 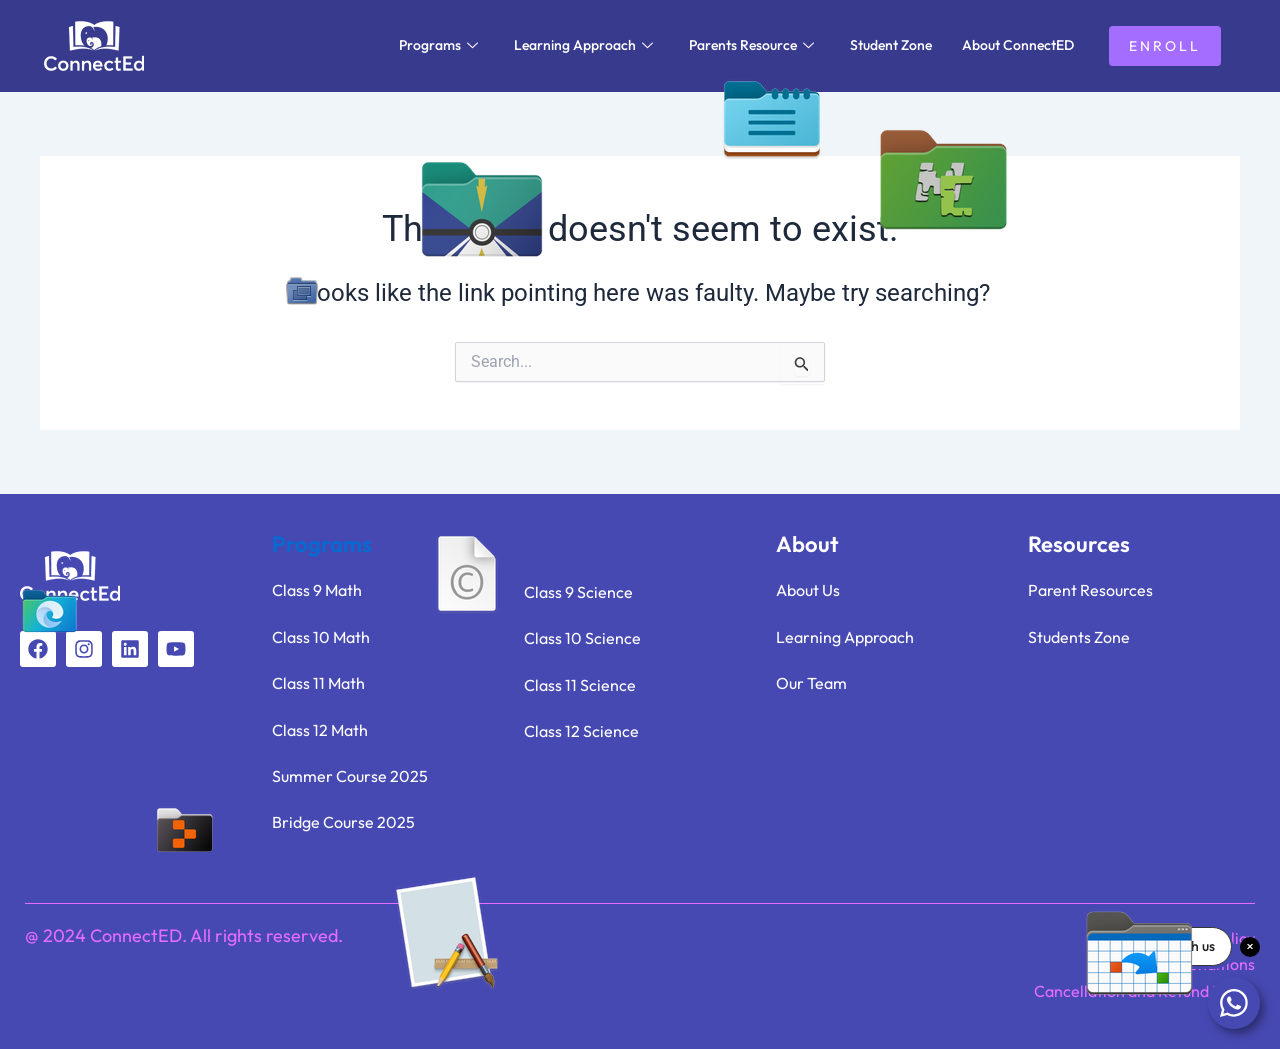 I want to click on open folder containing Microsoft Edge browser files, so click(x=49, y=612).